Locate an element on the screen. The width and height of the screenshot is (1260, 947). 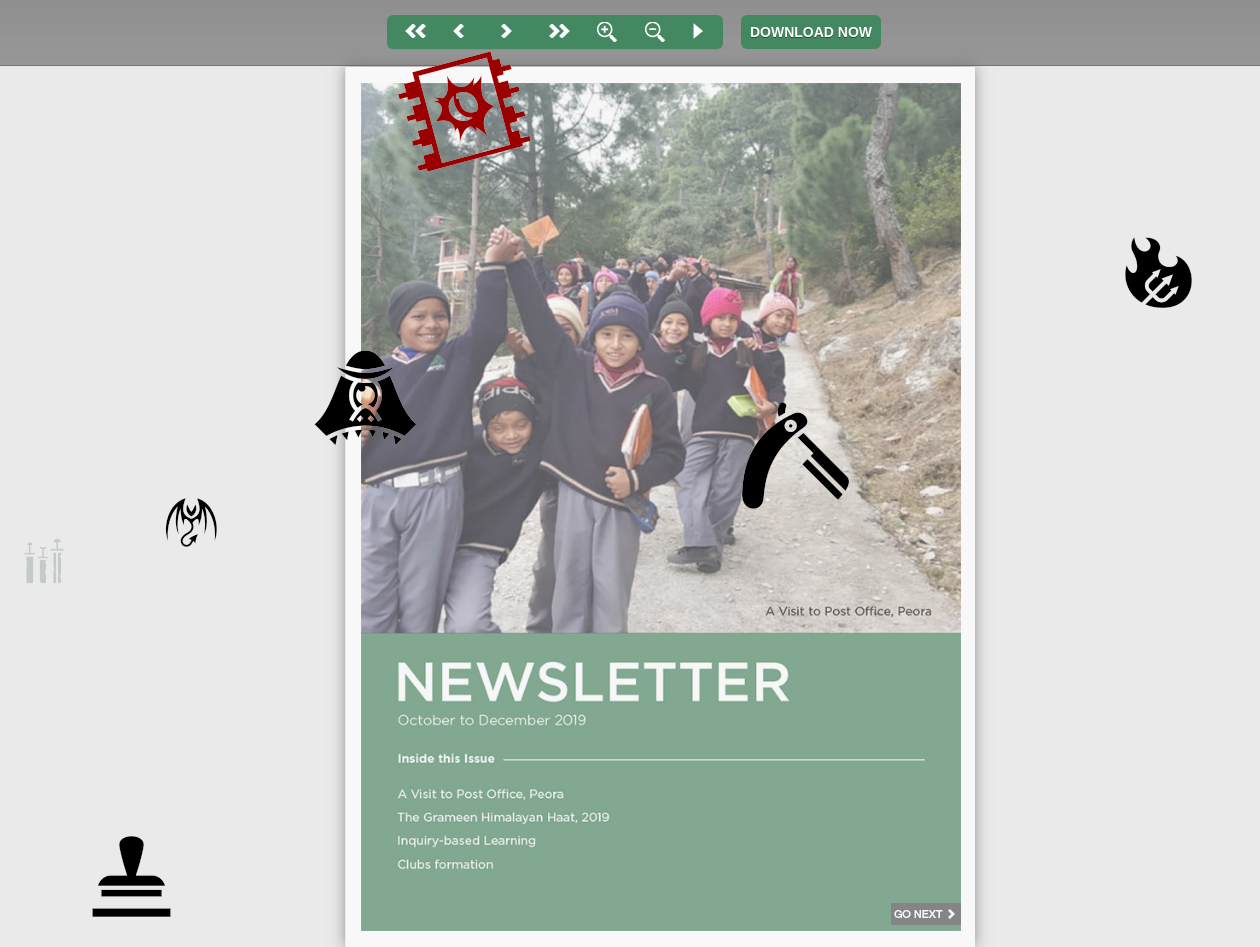
indicates CPU or processor damage is located at coordinates (464, 111).